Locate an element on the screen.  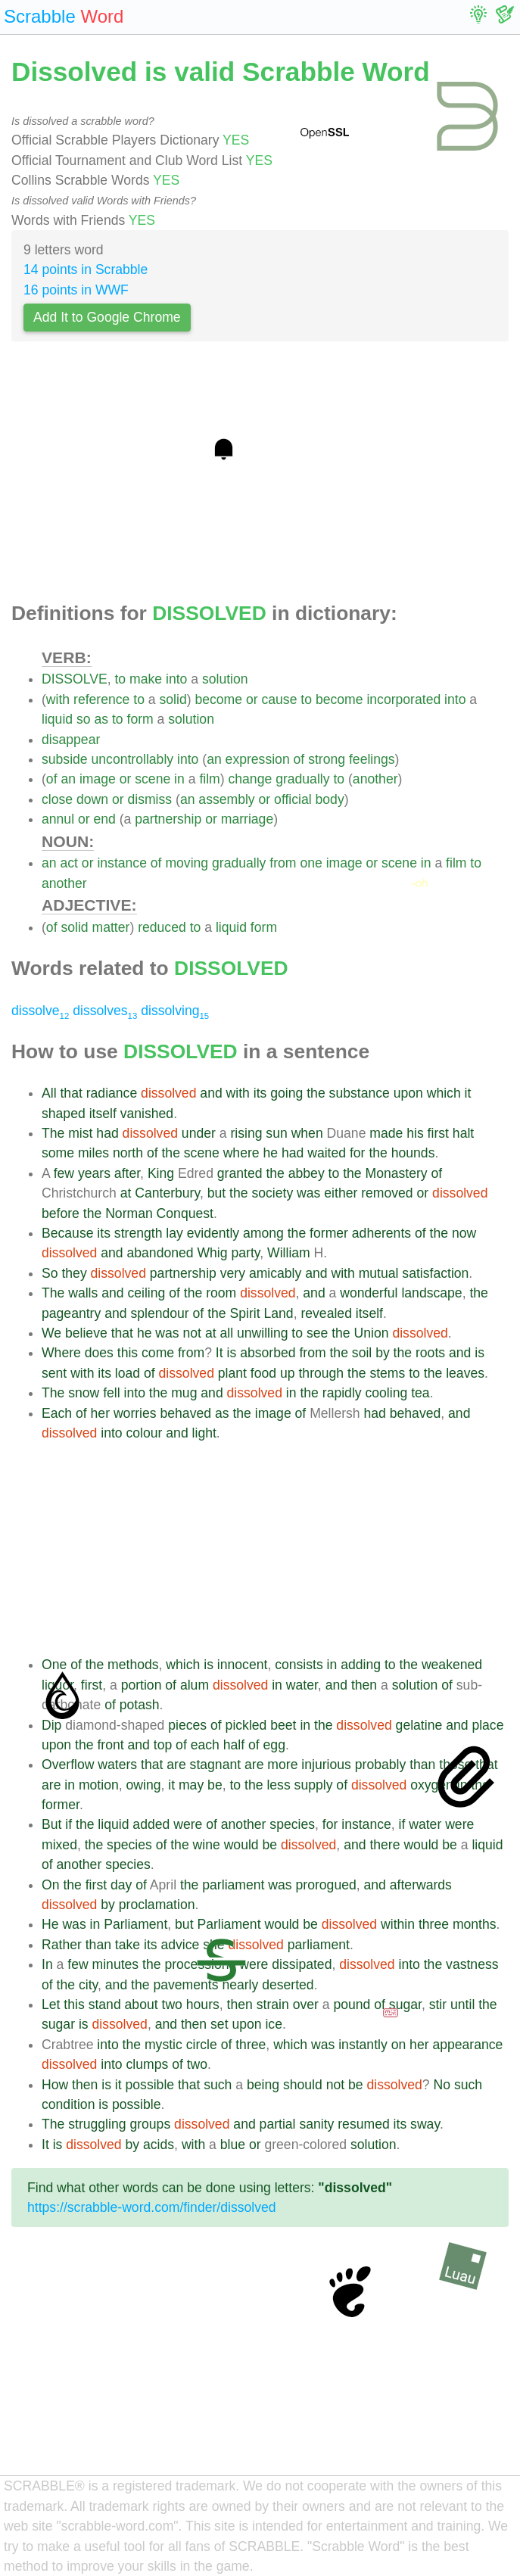
oh dear website monitoring service logo is located at coordinates (419, 883).